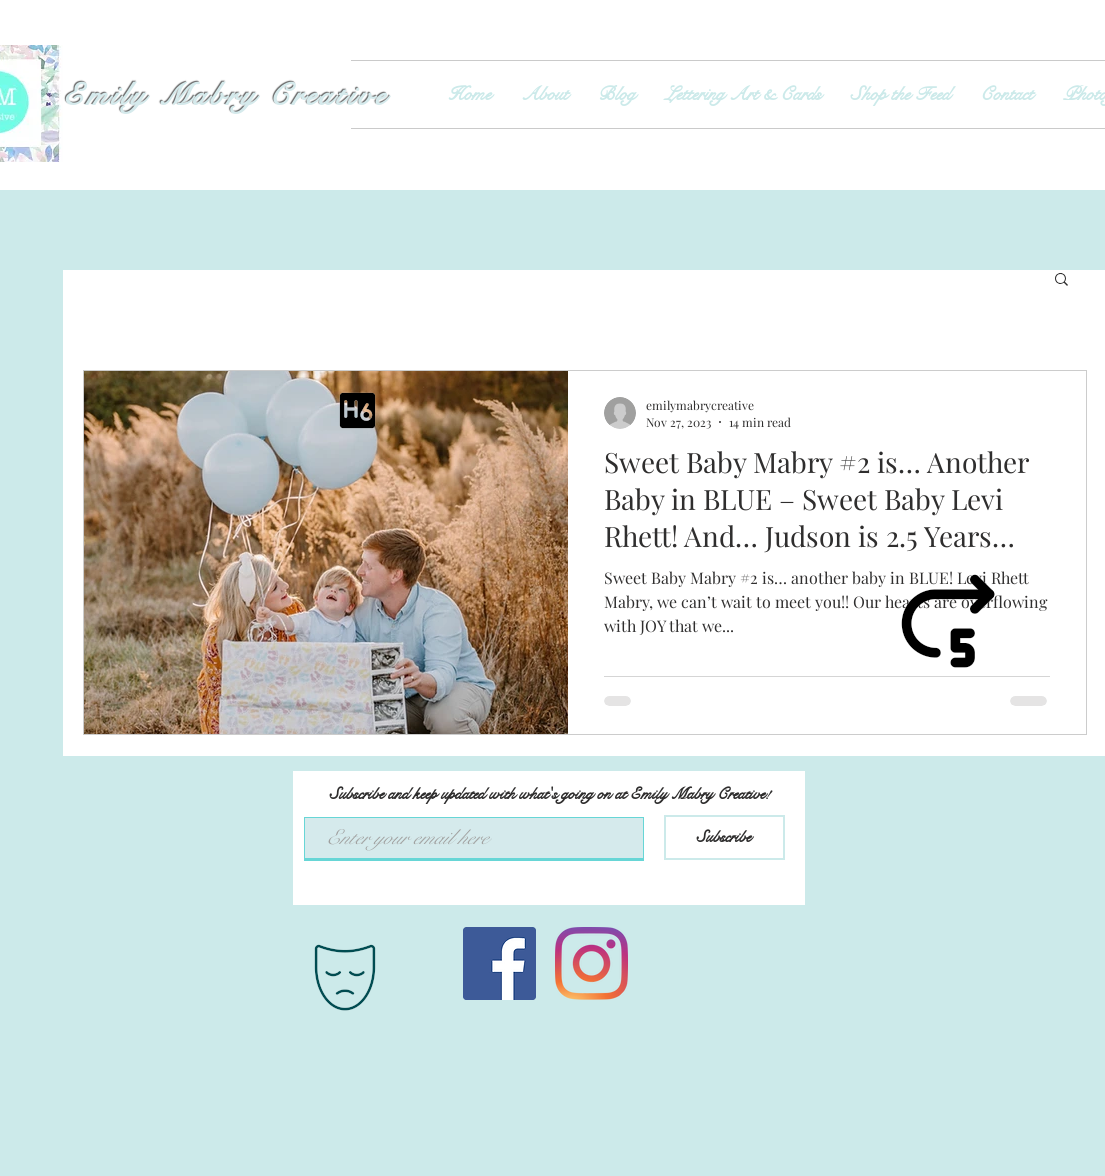  Describe the element at coordinates (357, 410) in the screenshot. I see `format text as heading level 6` at that location.